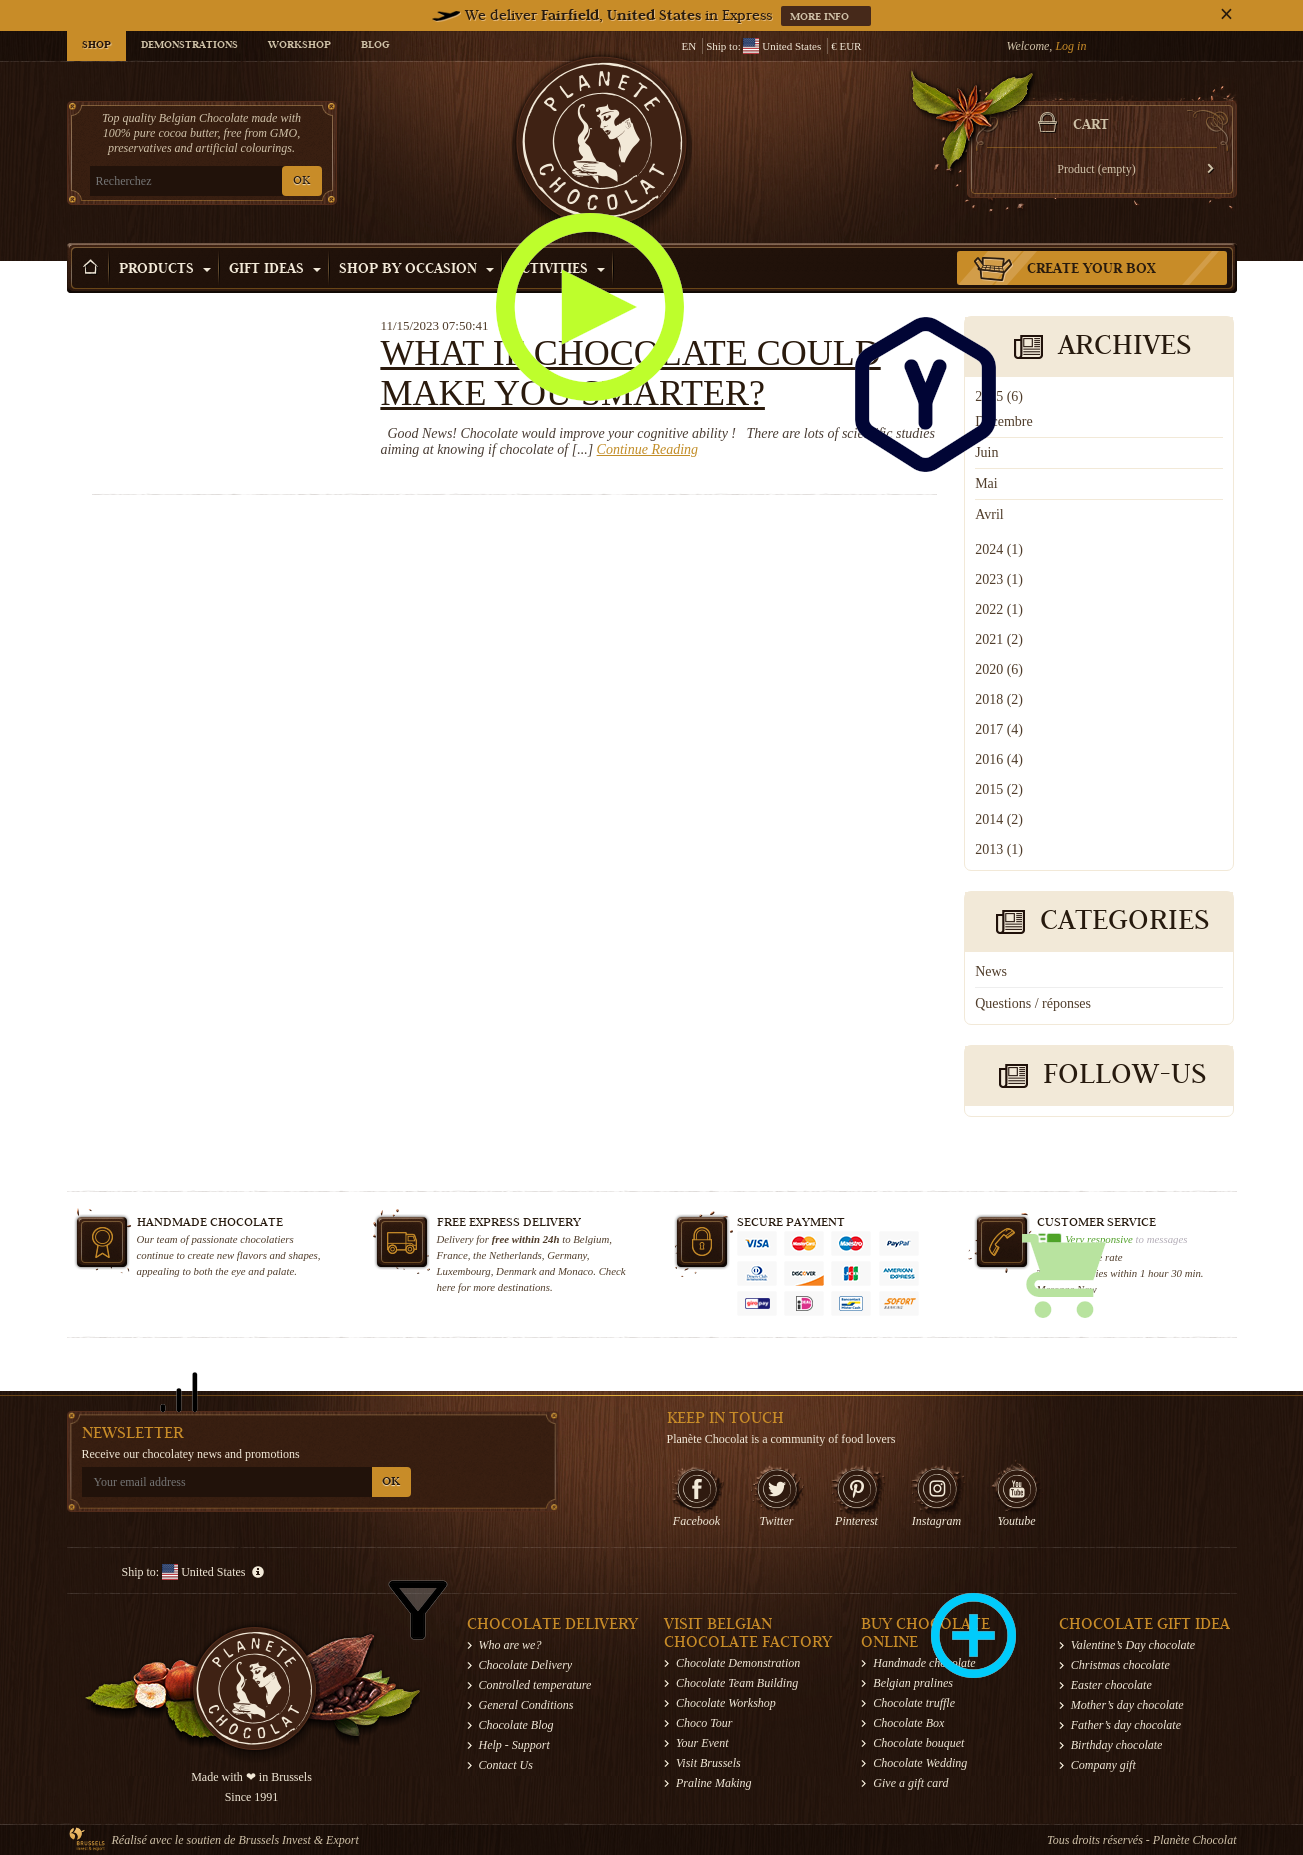 The height and width of the screenshot is (1855, 1303). Describe the element at coordinates (1064, 1276) in the screenshot. I see `view your shopping cart` at that location.